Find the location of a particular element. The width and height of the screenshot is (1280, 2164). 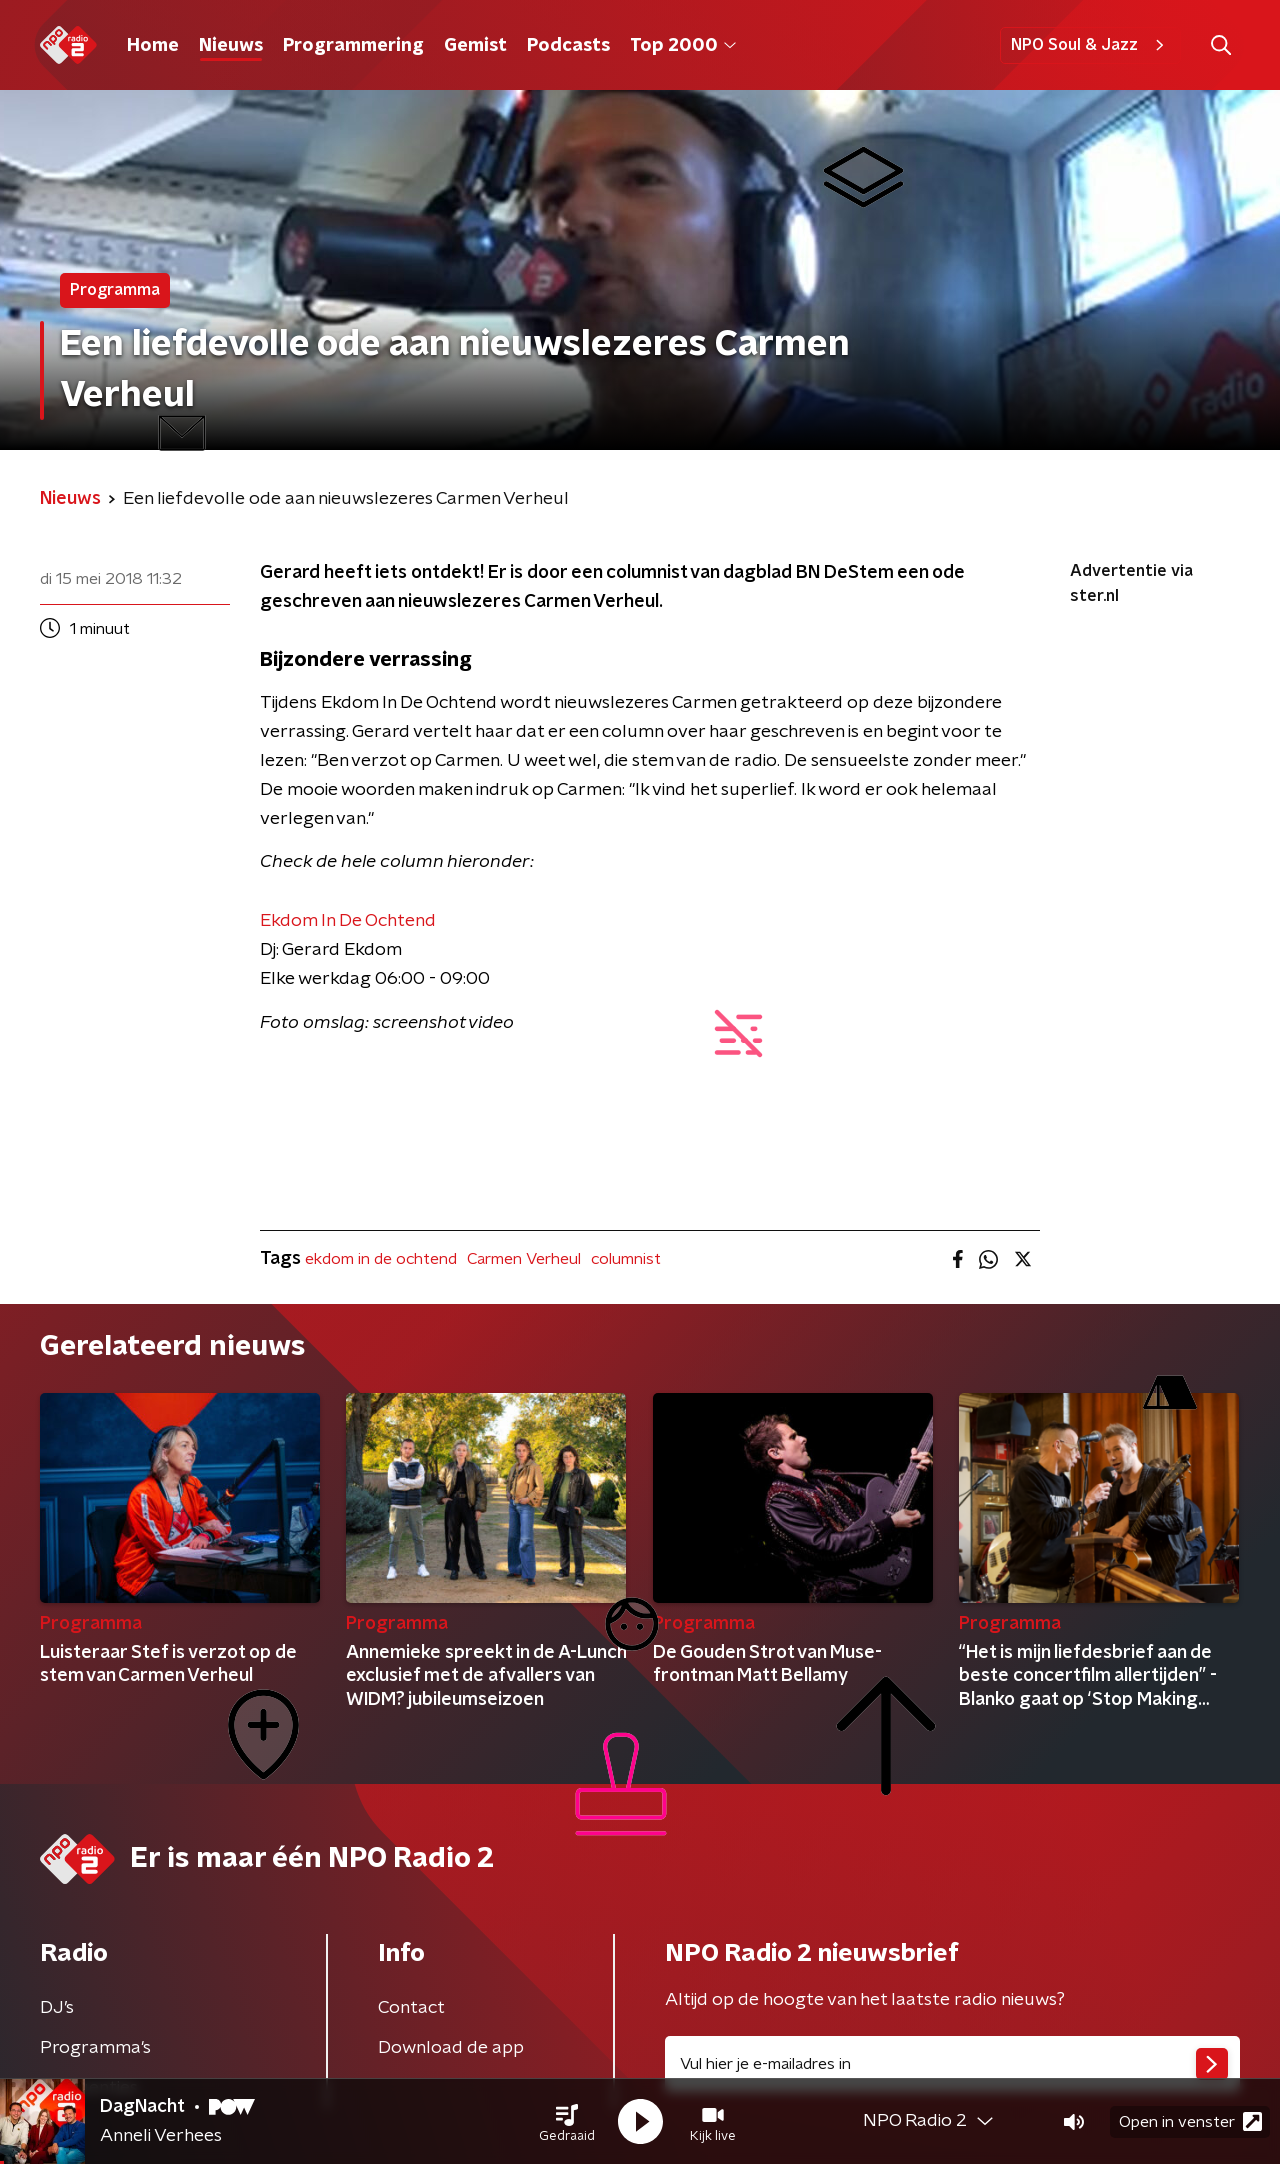

scroll to top of page is located at coordinates (886, 1736).